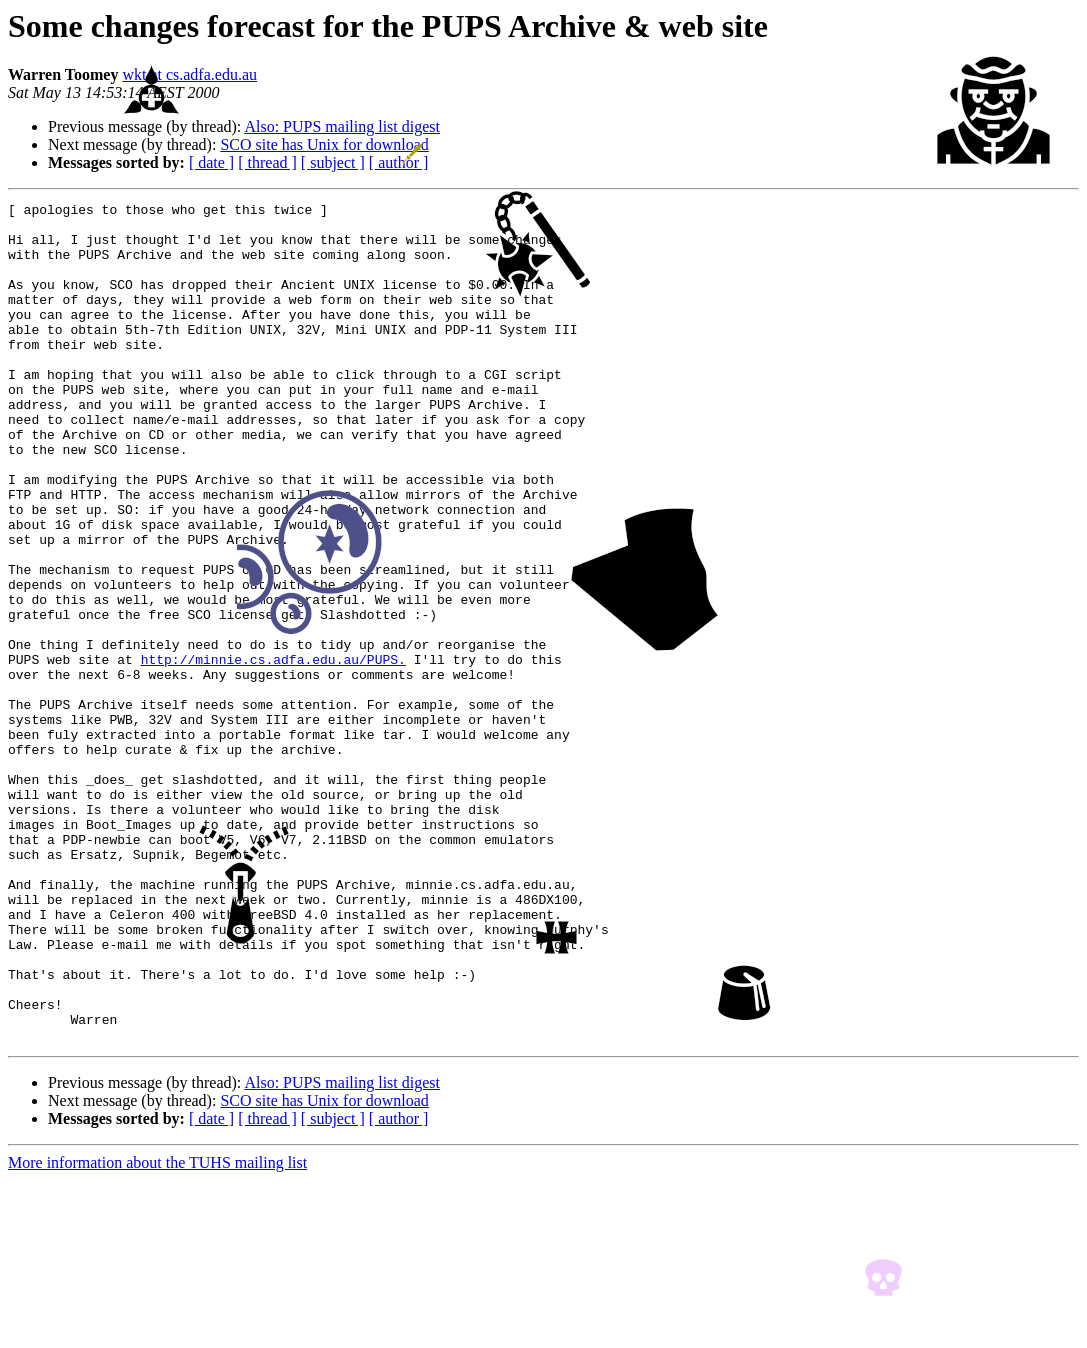 This screenshot has height=1348, width=1087. What do you see at coordinates (644, 579) in the screenshot?
I see `select algeria as your country or region` at bounding box center [644, 579].